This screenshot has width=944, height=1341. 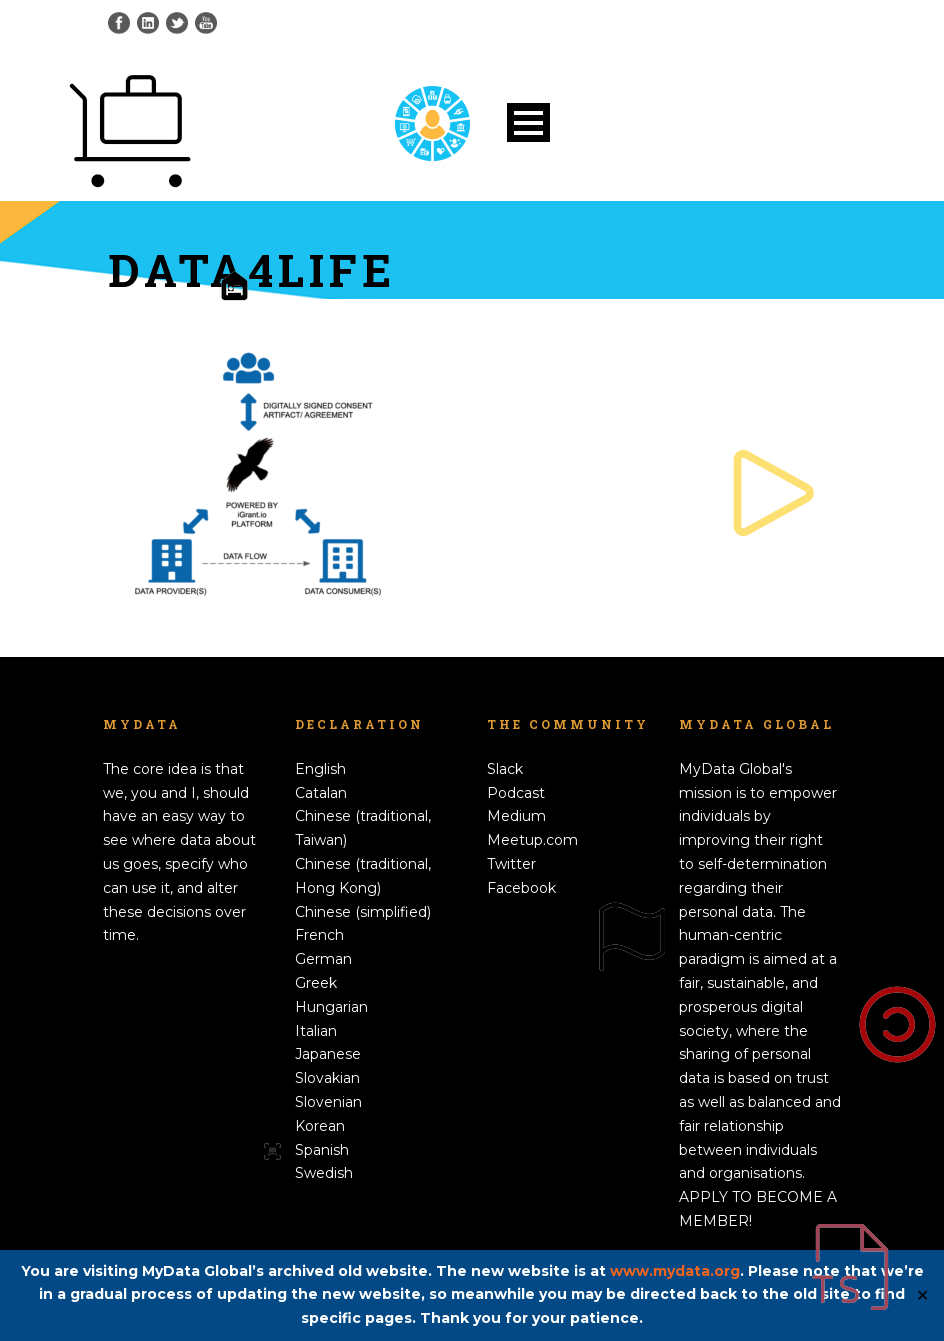 What do you see at coordinates (852, 1267) in the screenshot?
I see `open a TypeScript file` at bounding box center [852, 1267].